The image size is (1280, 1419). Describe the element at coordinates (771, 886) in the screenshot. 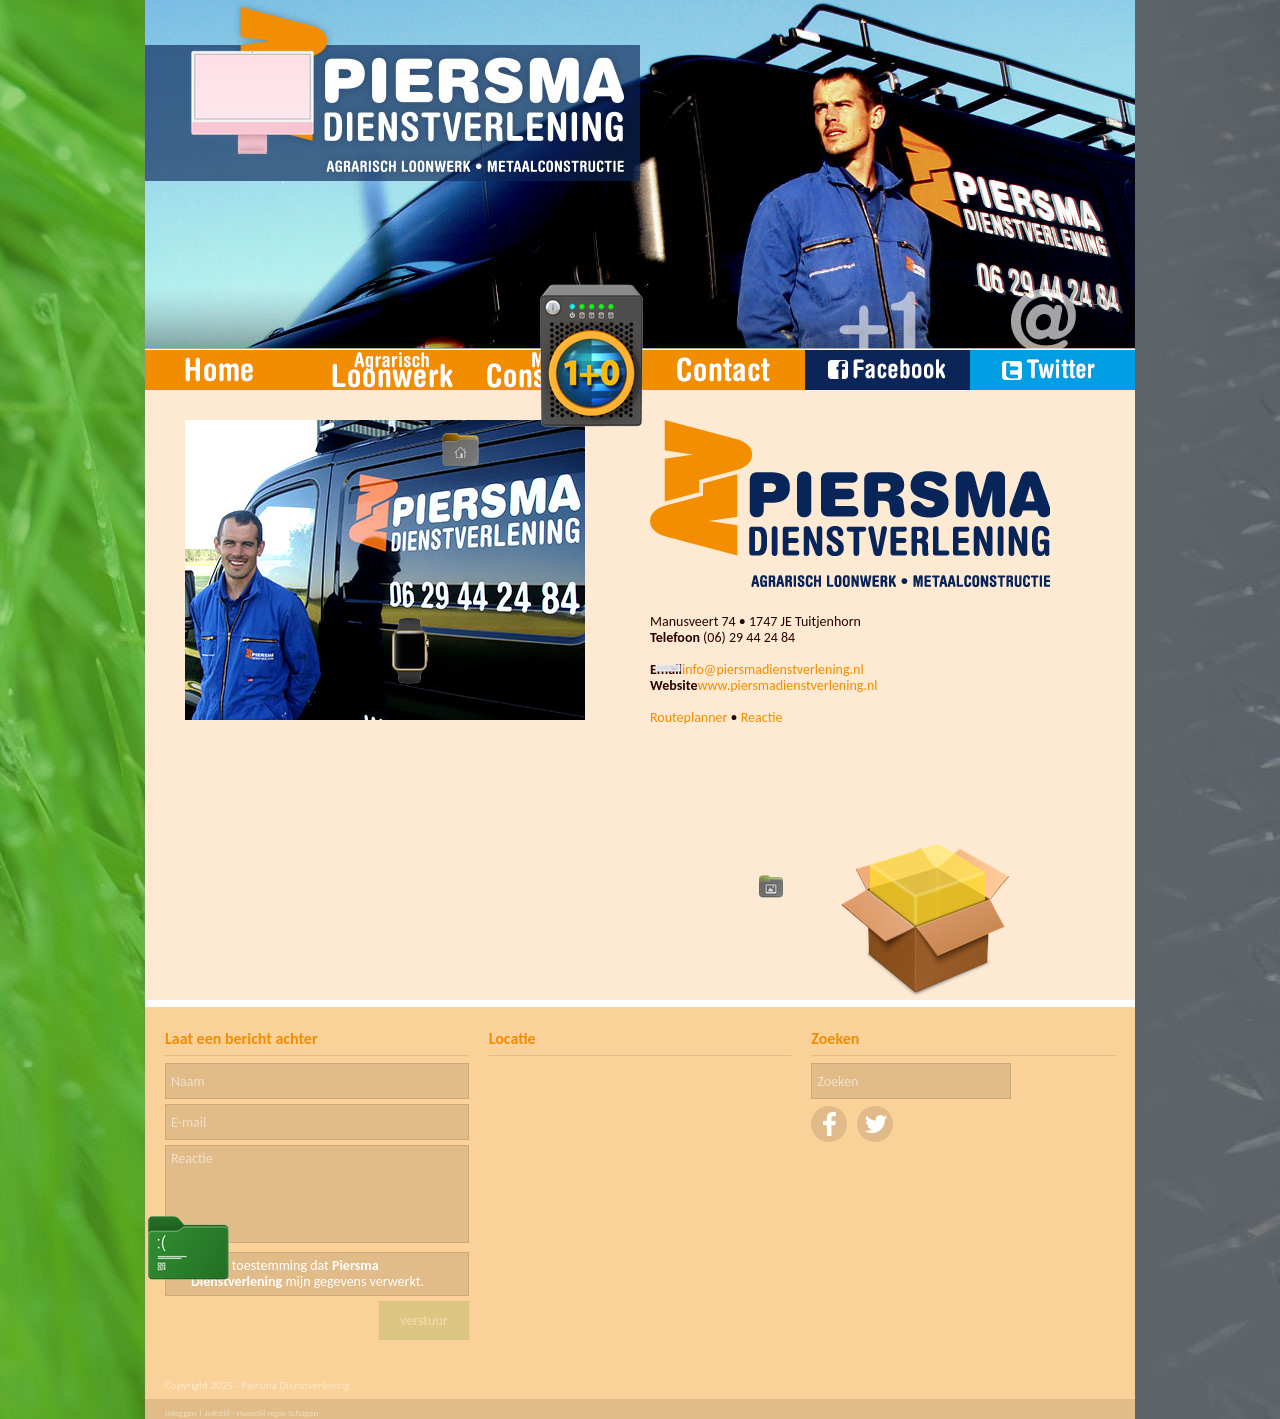

I see `open pictures folder` at that location.